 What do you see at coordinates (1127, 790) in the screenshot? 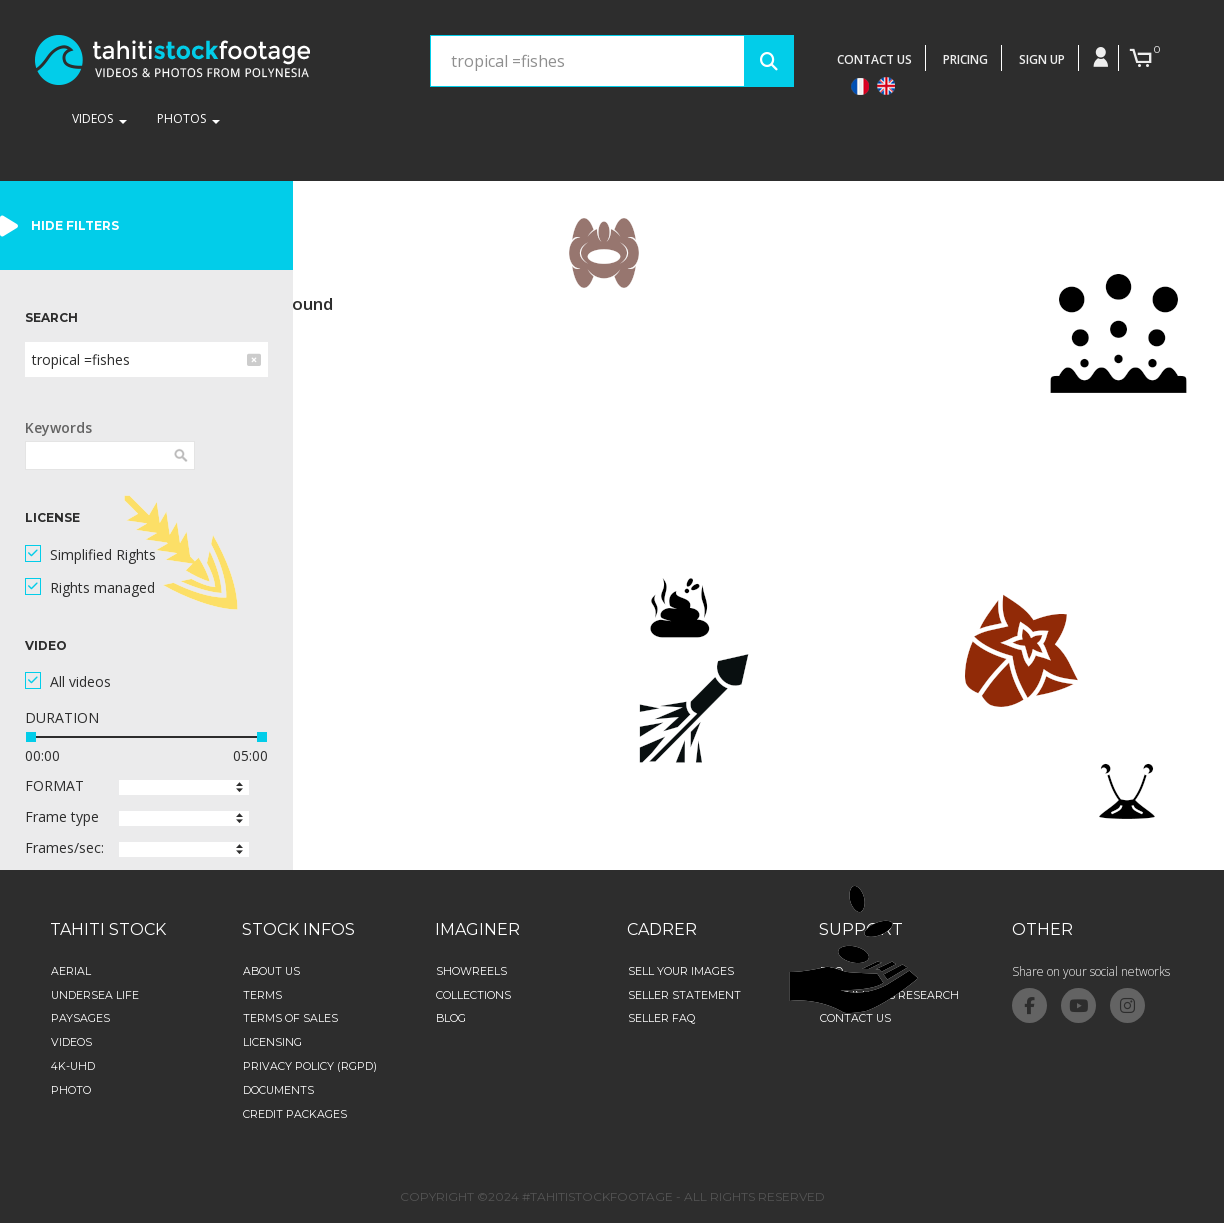
I see `indicates slow loading or processing speed` at bounding box center [1127, 790].